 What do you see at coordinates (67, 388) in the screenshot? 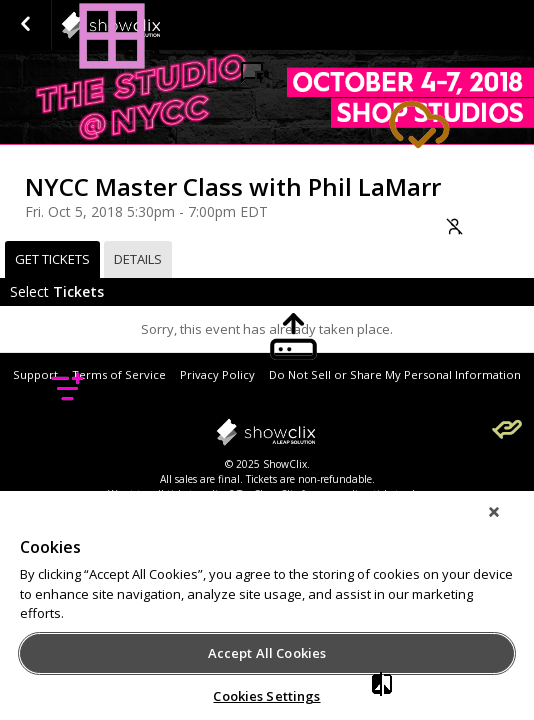
I see `add a new filter to the list` at bounding box center [67, 388].